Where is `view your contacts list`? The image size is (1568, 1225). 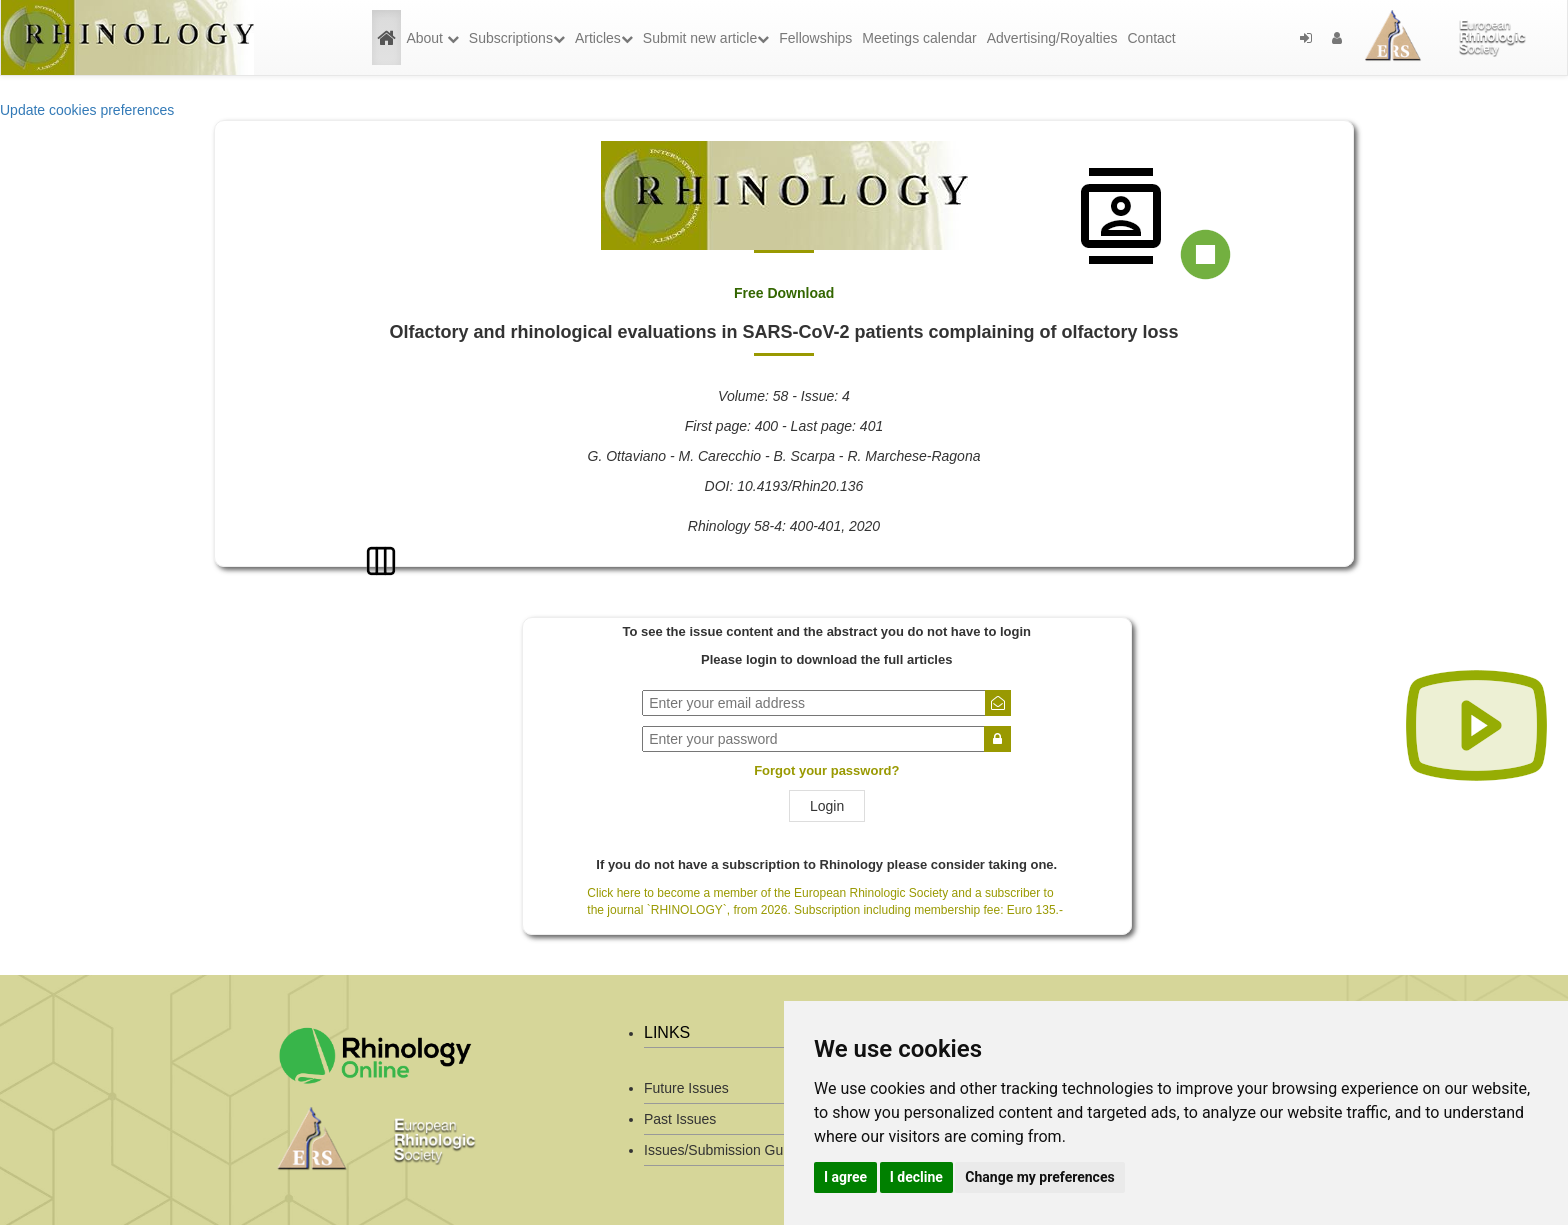 view your contacts list is located at coordinates (1121, 216).